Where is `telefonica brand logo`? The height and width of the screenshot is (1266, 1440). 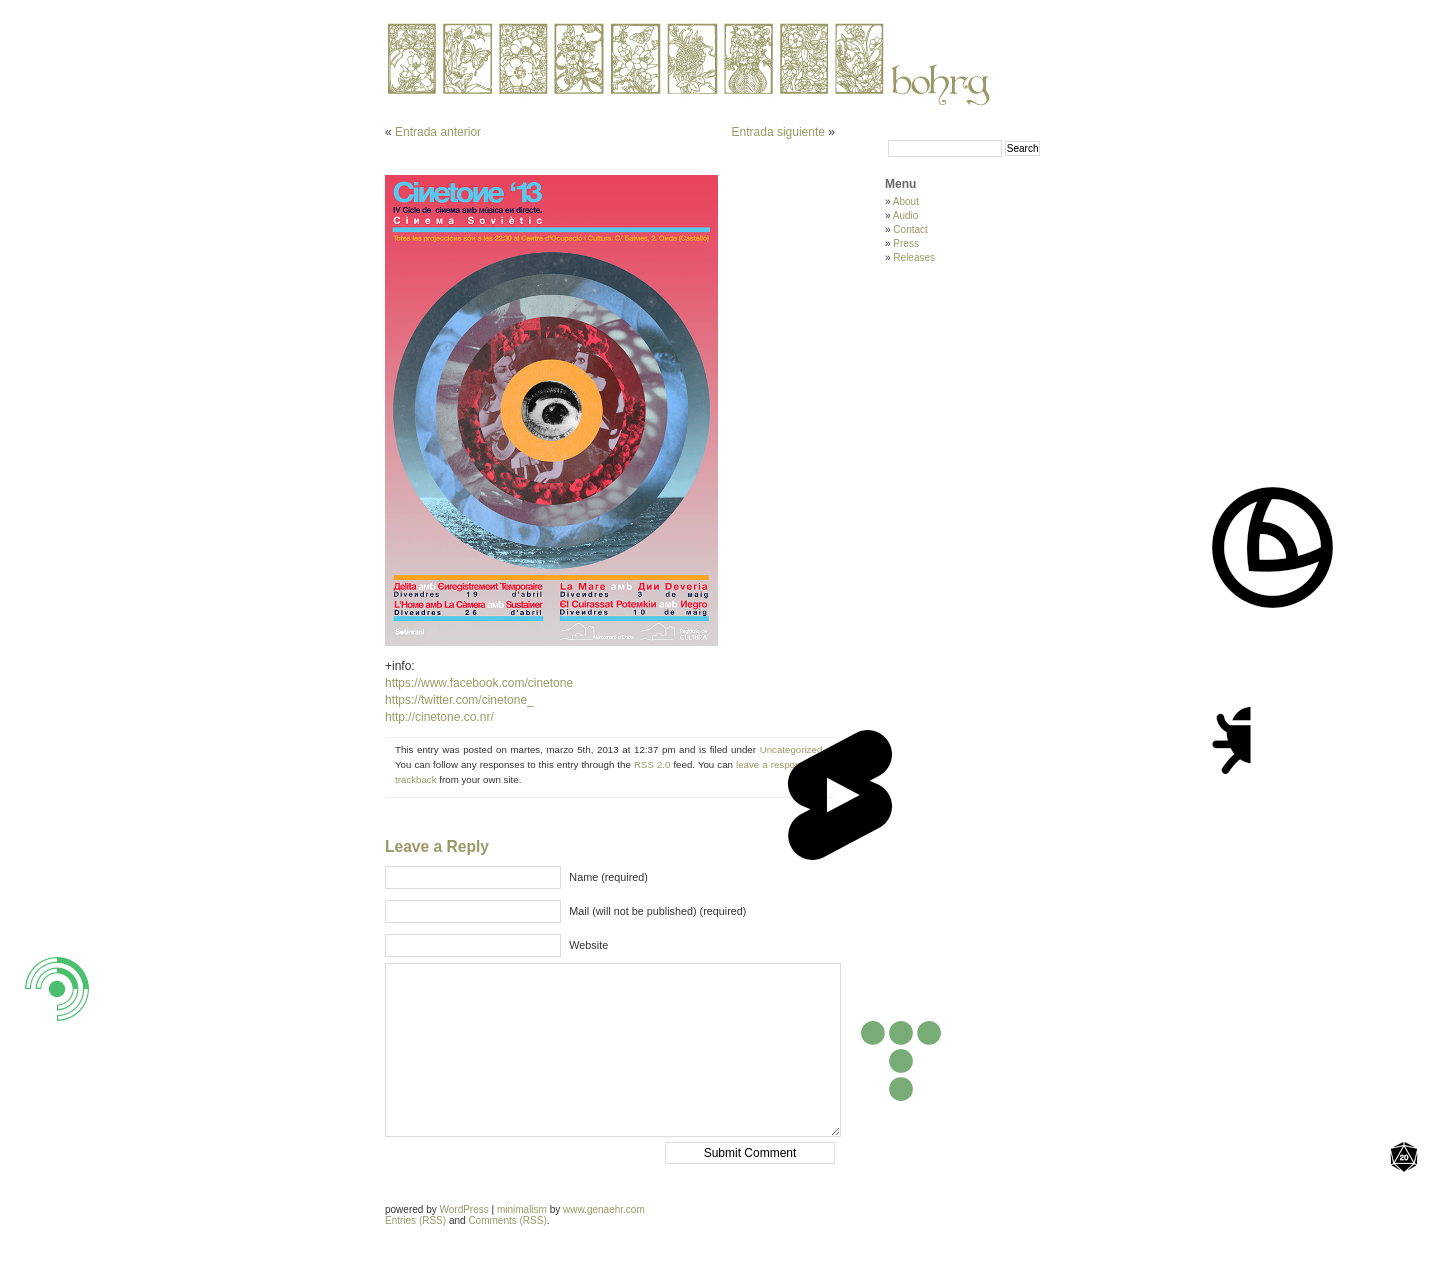
telefonica brand logo is located at coordinates (901, 1061).